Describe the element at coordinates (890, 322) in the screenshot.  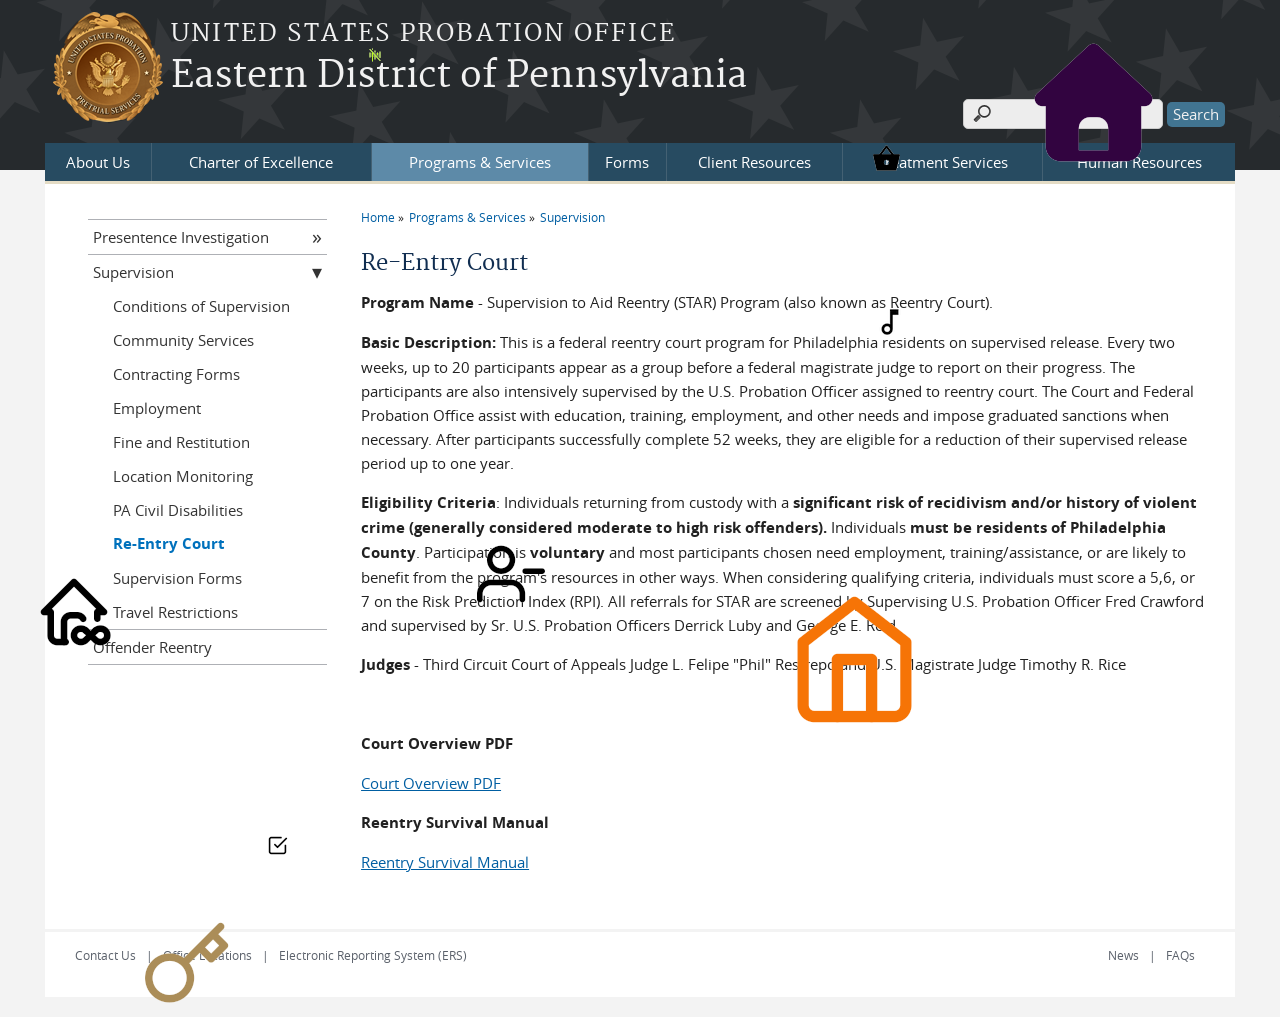
I see `access music or audio playback` at that location.